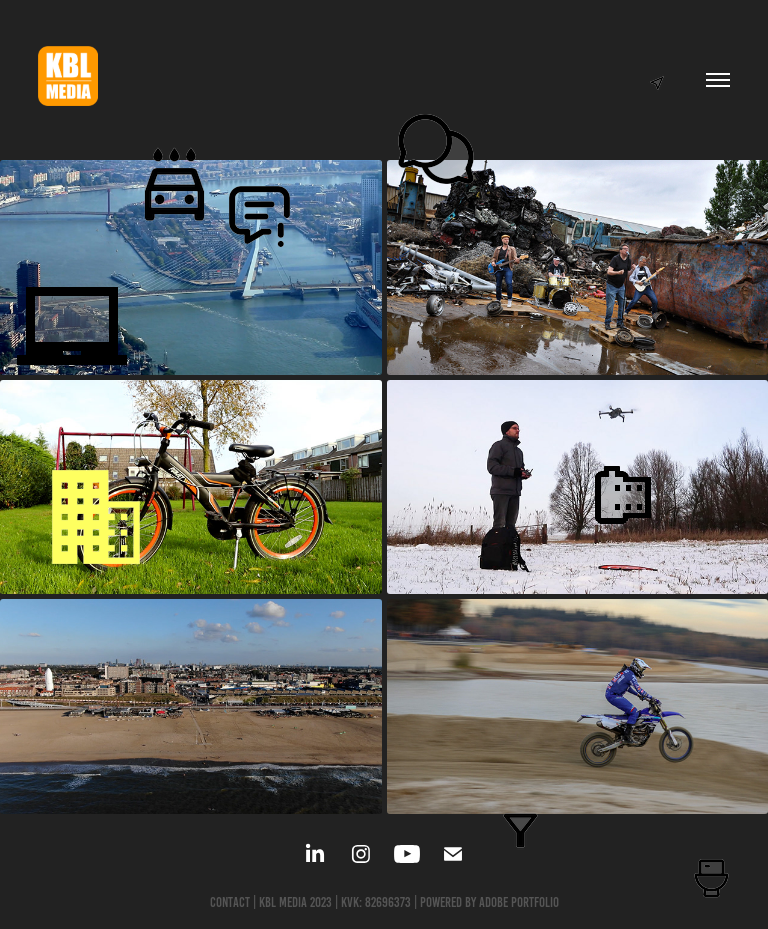  I want to click on message requires attention or action, so click(259, 213).